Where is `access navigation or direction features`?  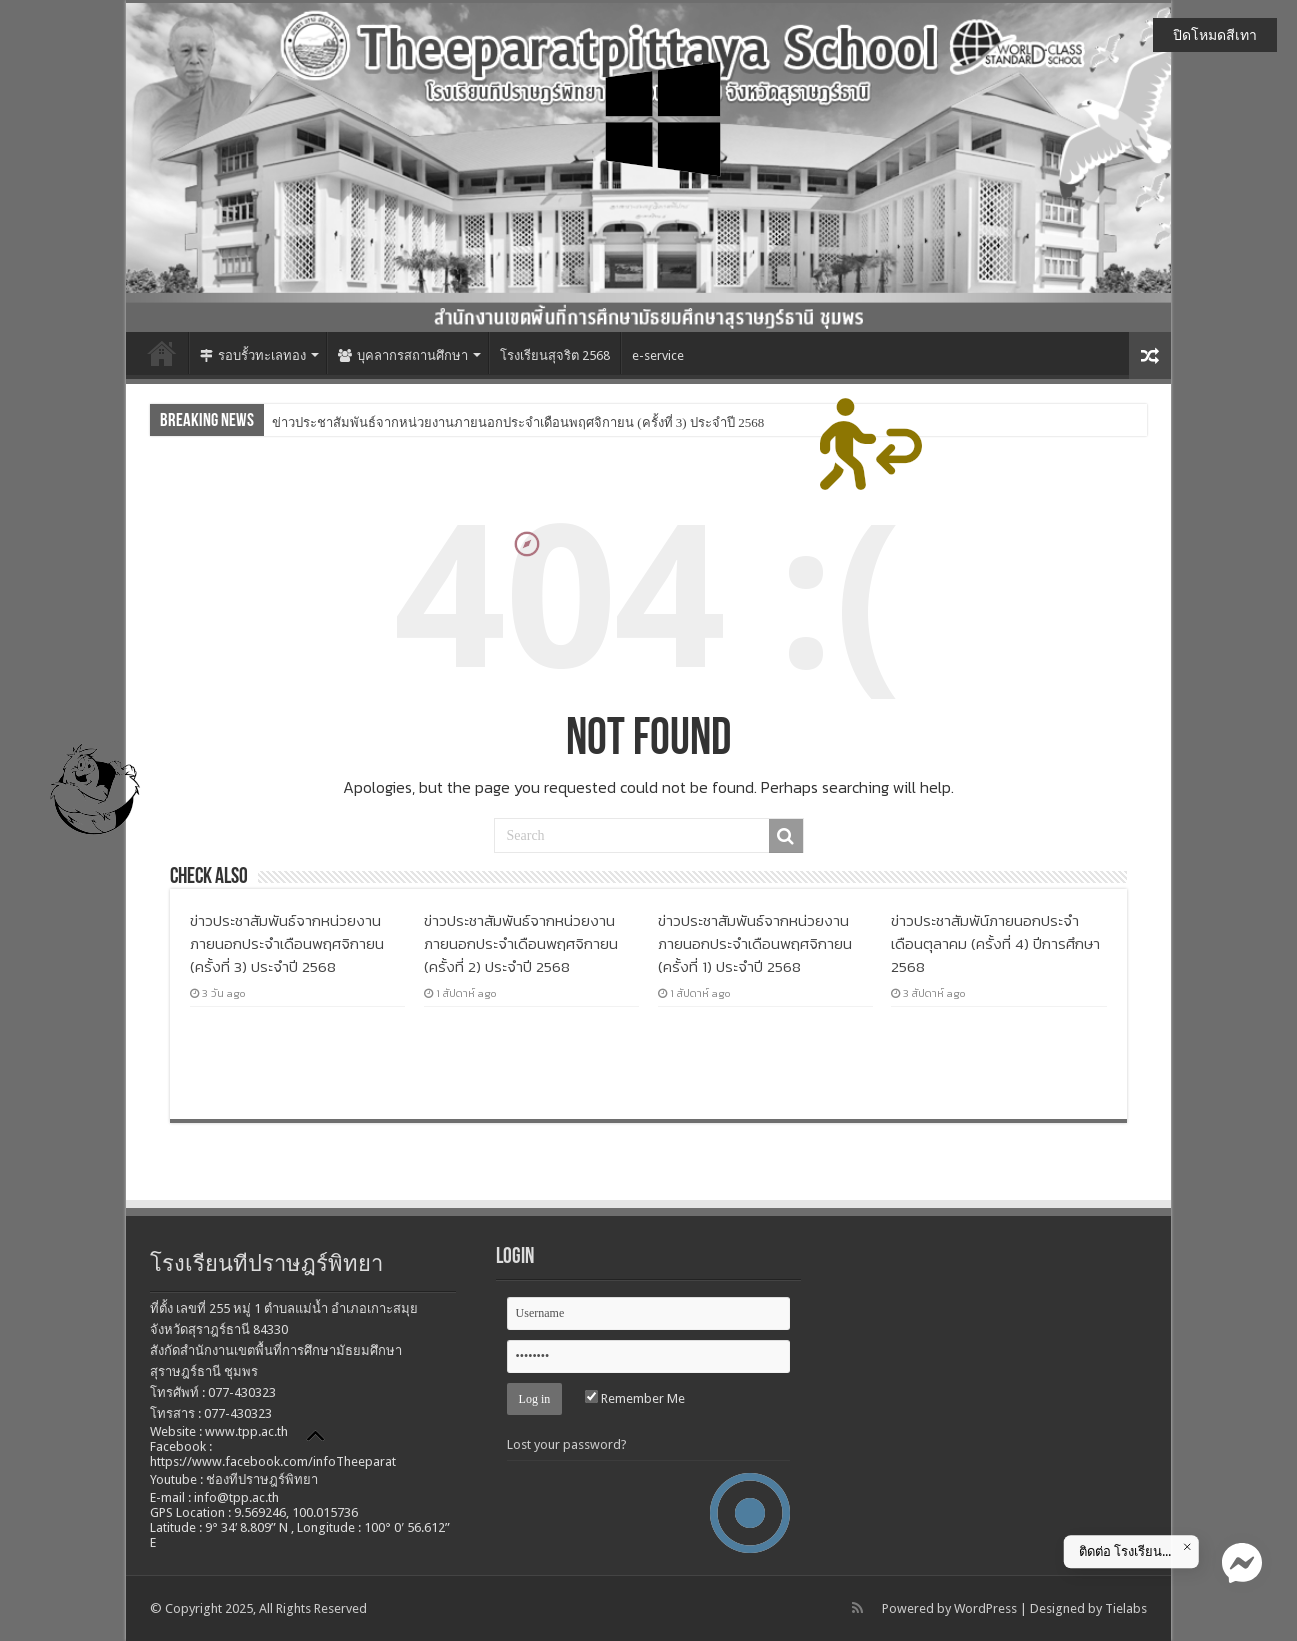
access navigation or direction features is located at coordinates (527, 544).